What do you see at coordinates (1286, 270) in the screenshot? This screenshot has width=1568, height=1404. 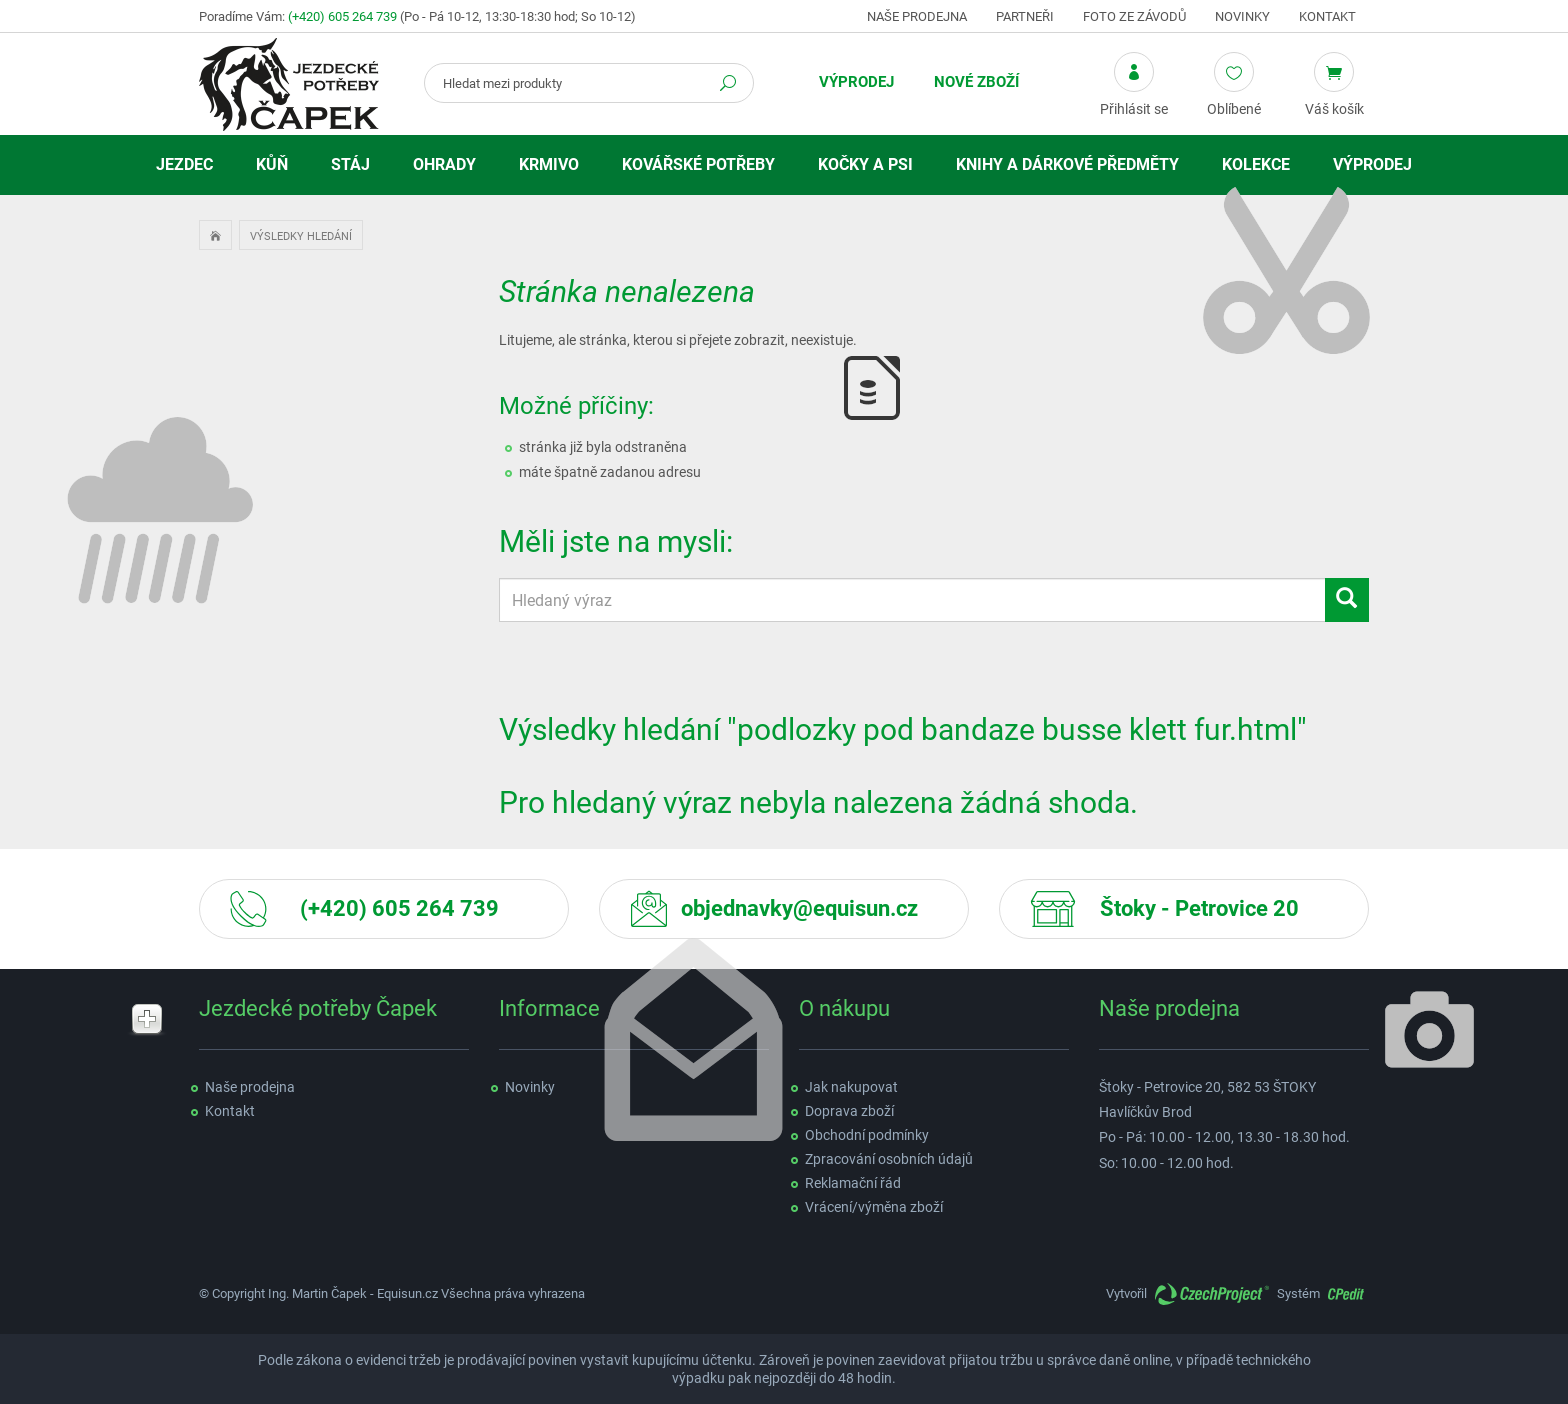 I see `cut selected content to clipboard` at bounding box center [1286, 270].